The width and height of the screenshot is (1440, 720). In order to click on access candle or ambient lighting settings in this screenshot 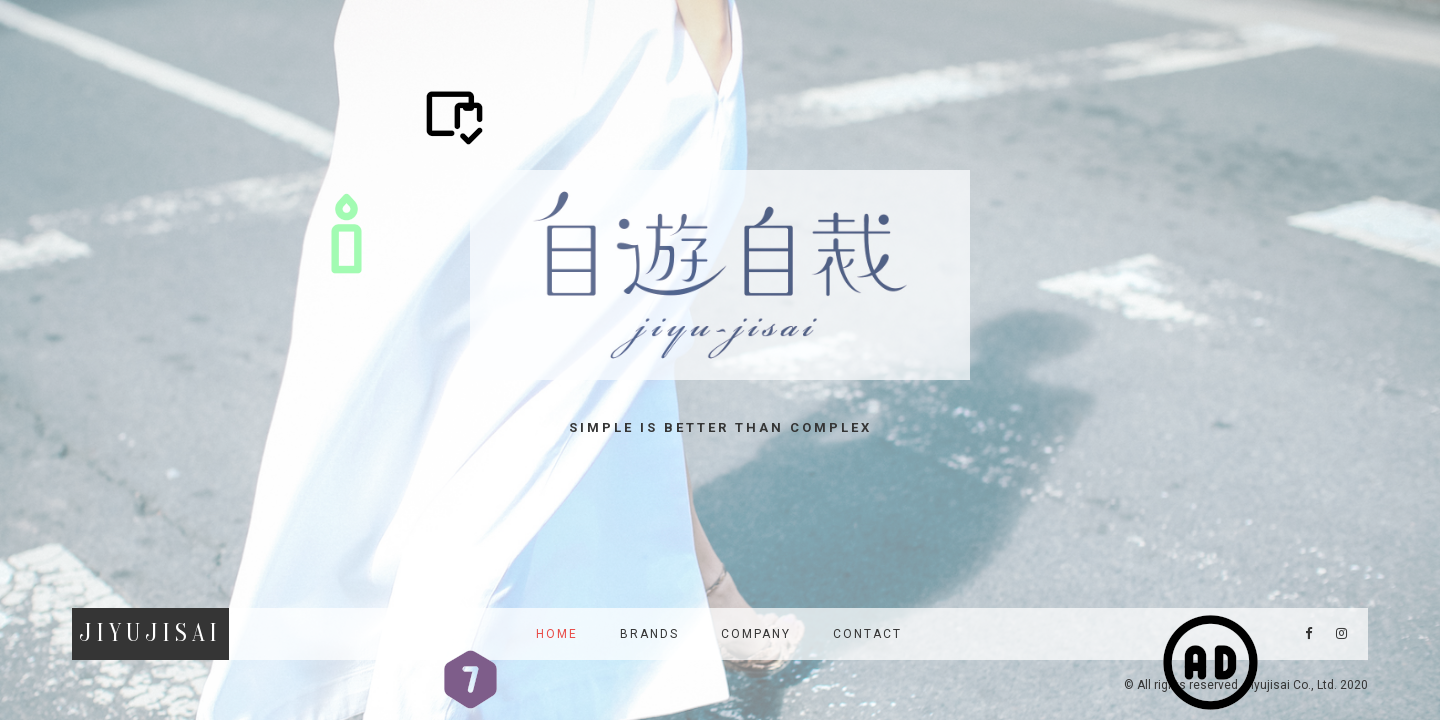, I will do `click(346, 235)`.